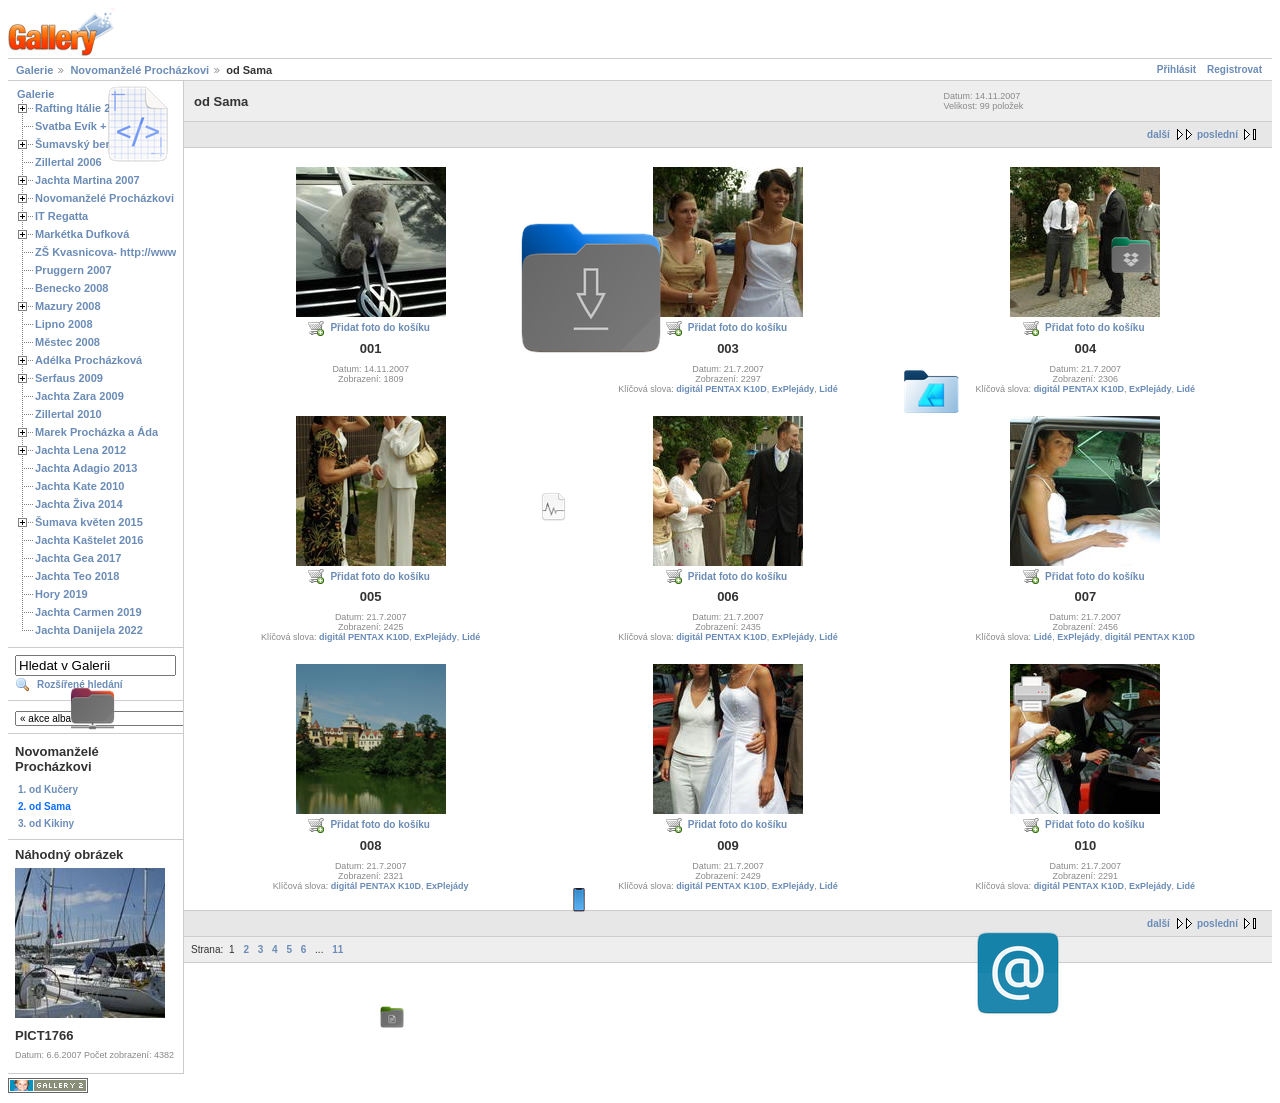  Describe the element at coordinates (1018, 973) in the screenshot. I see `manage online accounts and connected services` at that location.